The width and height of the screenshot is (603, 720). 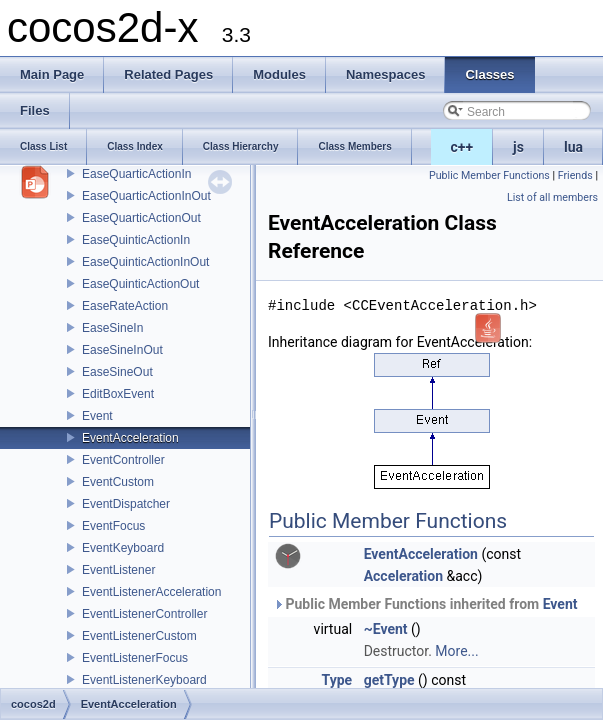 What do you see at coordinates (488, 328) in the screenshot?
I see `a java archive (.jar) file` at bounding box center [488, 328].